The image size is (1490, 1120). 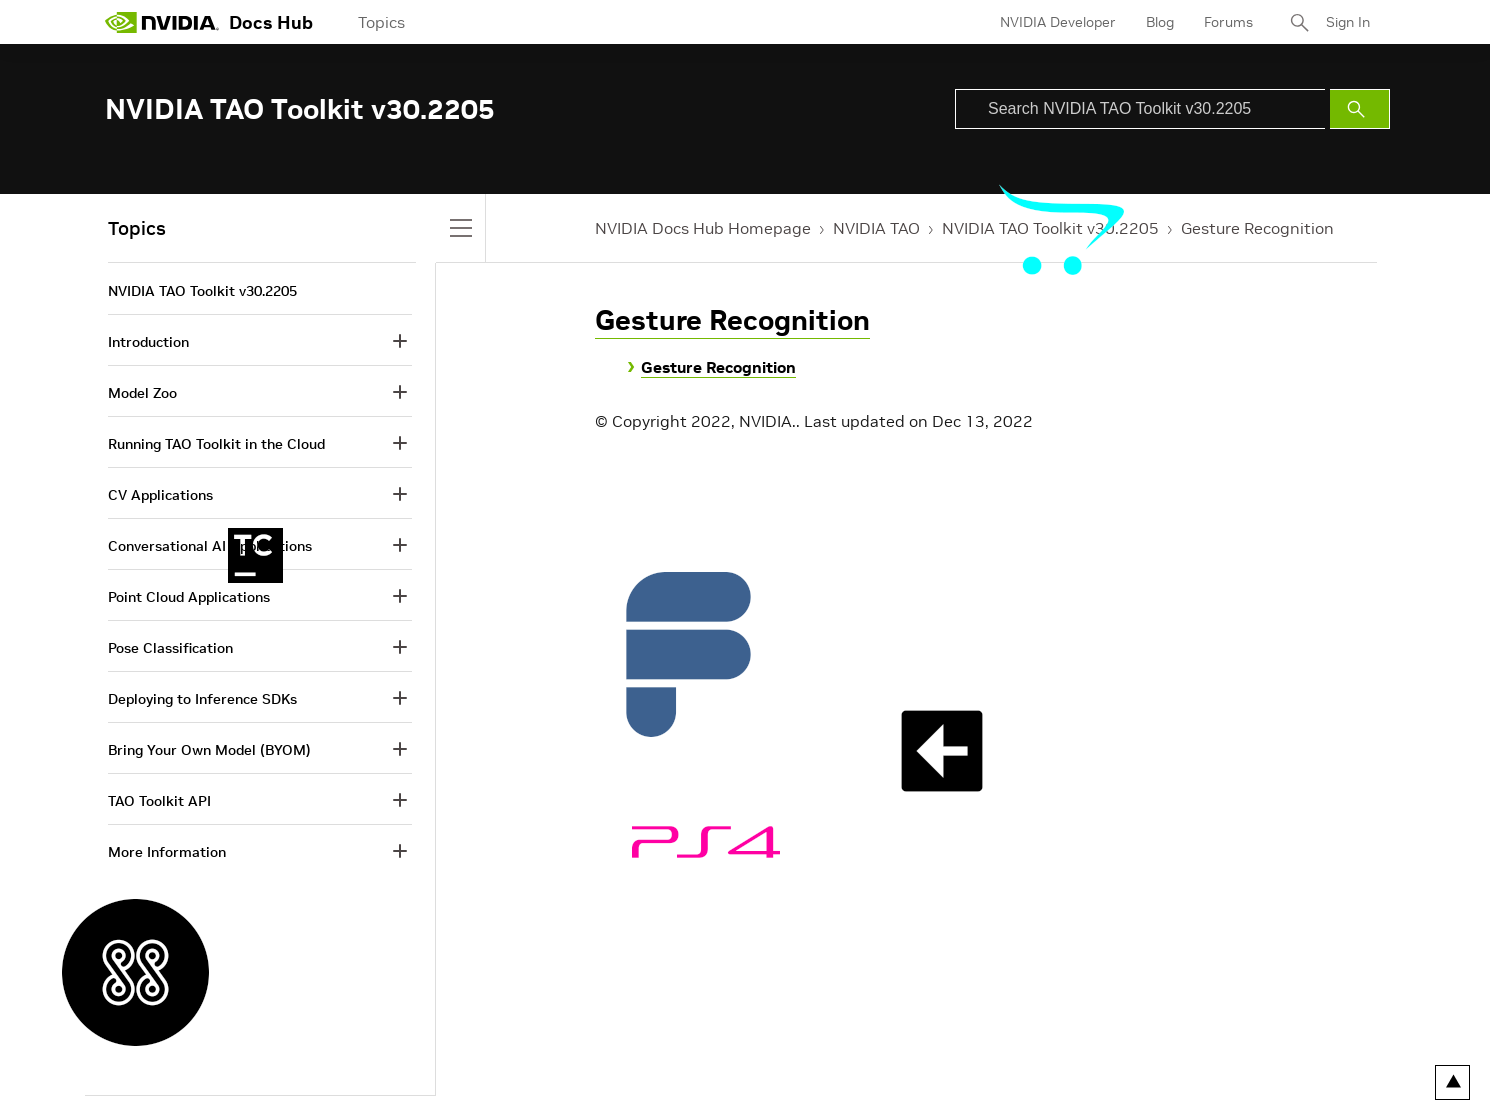 What do you see at coordinates (255, 555) in the screenshot?
I see `open teamcity build server` at bounding box center [255, 555].